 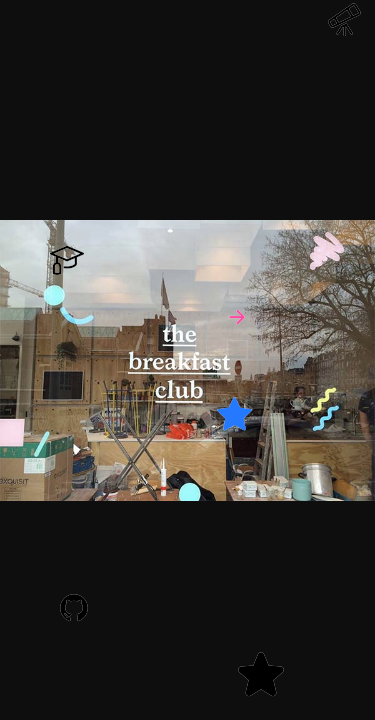 What do you see at coordinates (261, 675) in the screenshot?
I see `mark item as favorite` at bounding box center [261, 675].